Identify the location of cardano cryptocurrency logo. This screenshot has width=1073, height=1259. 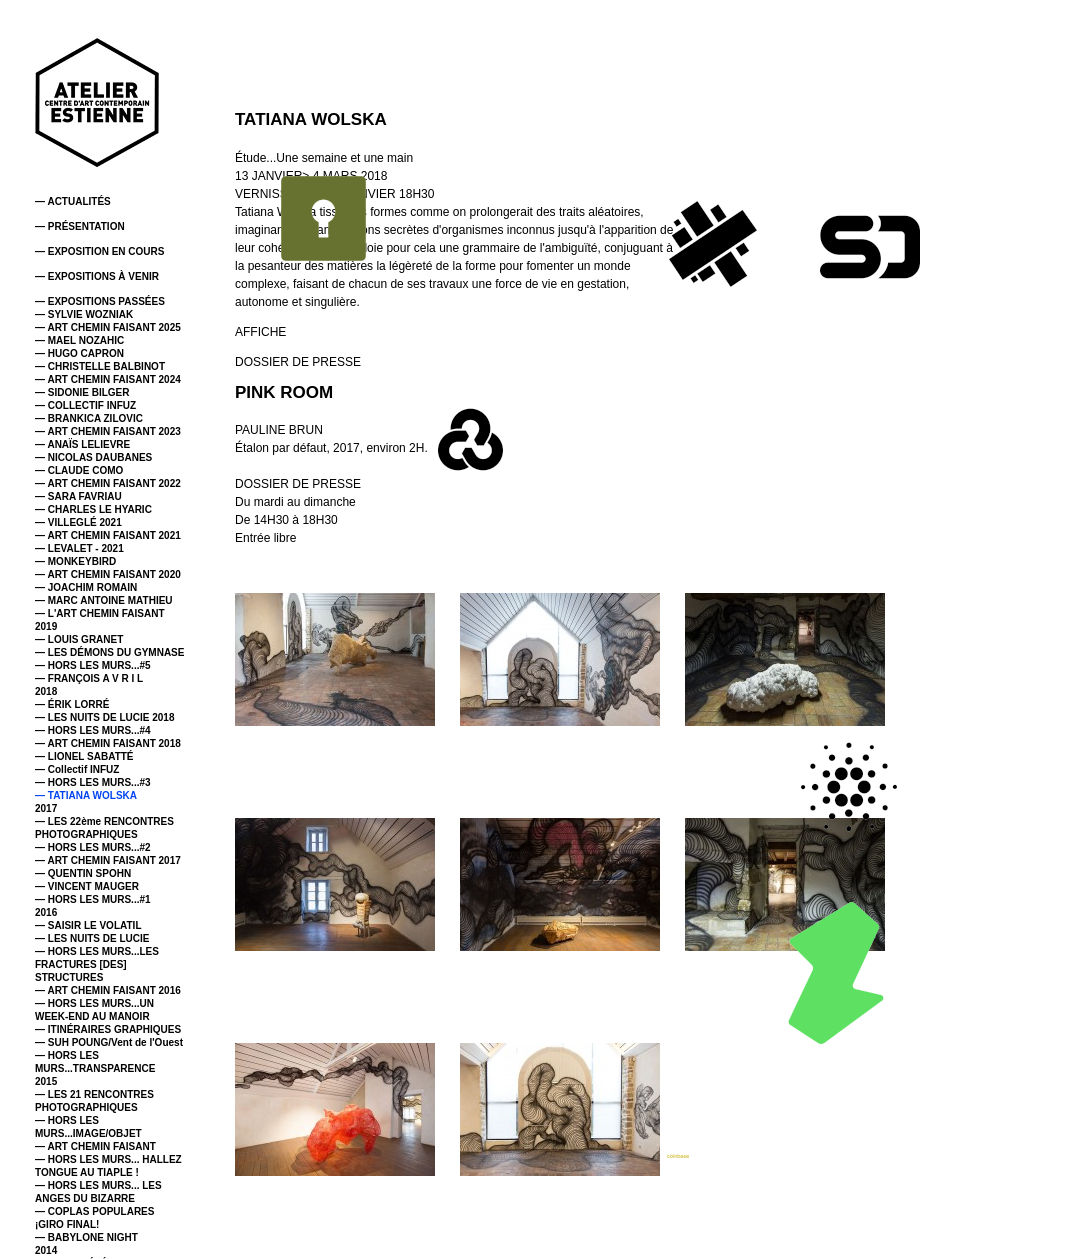
(849, 787).